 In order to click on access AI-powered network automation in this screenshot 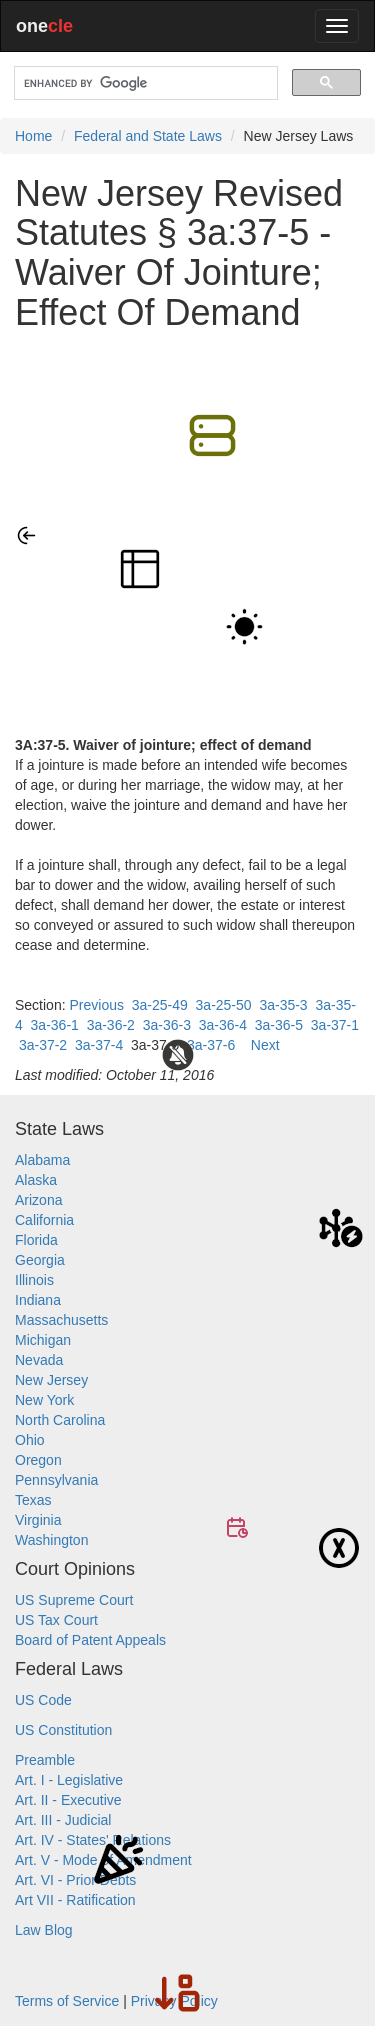, I will do `click(341, 1228)`.